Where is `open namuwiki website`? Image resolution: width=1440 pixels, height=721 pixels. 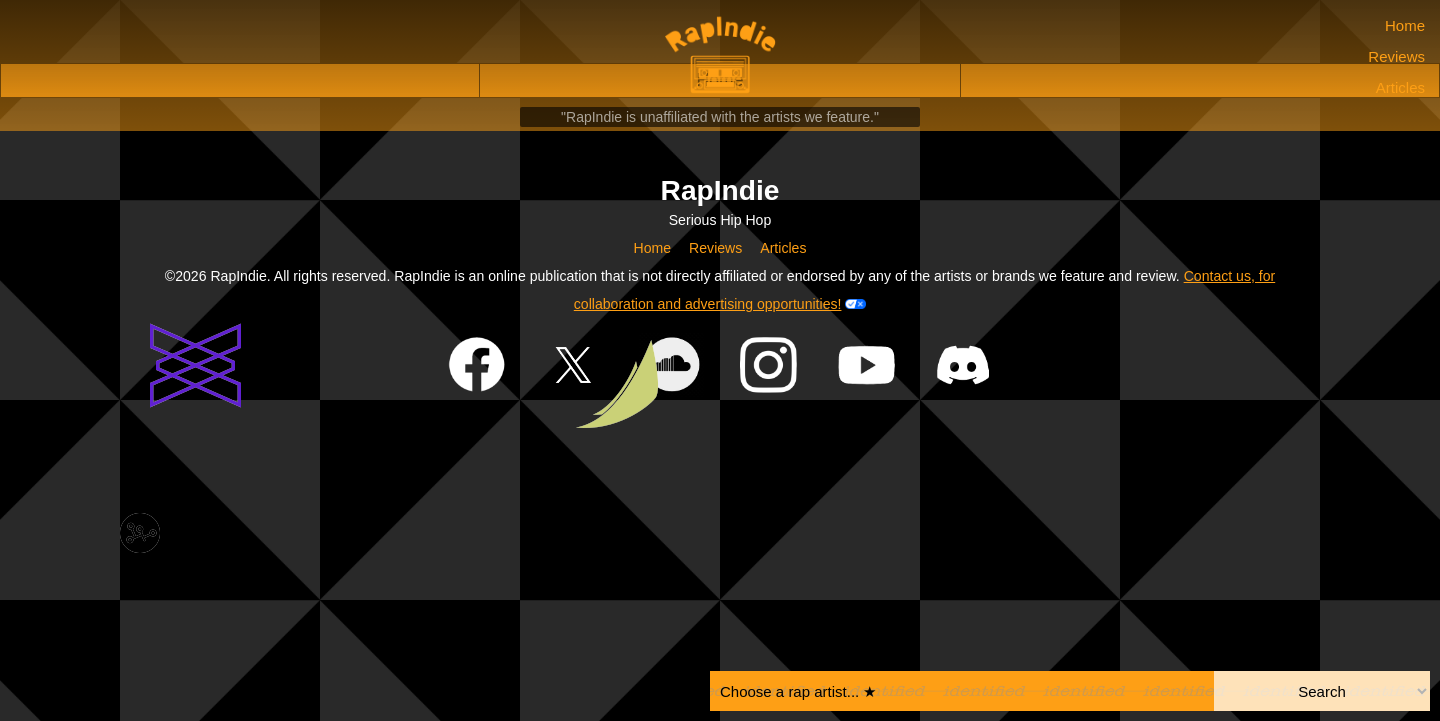
open namuwiki website is located at coordinates (140, 533).